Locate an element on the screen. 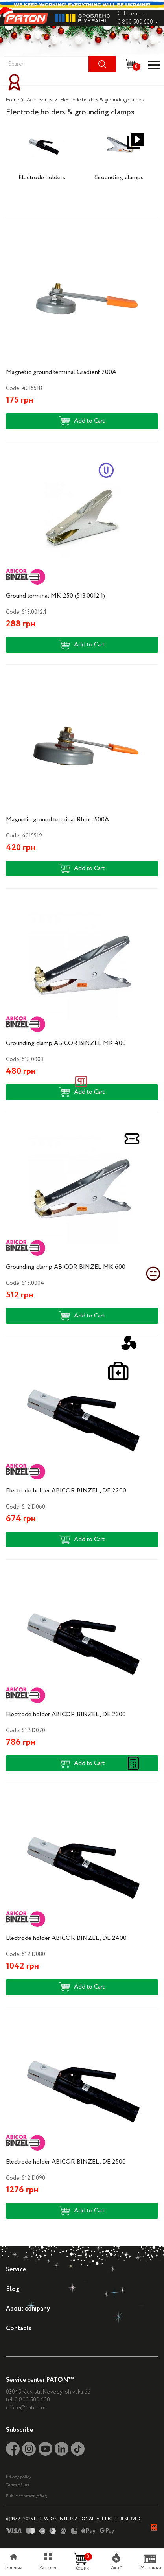 The width and height of the screenshot is (164, 2576). remove a ticket from your collection is located at coordinates (132, 1139).